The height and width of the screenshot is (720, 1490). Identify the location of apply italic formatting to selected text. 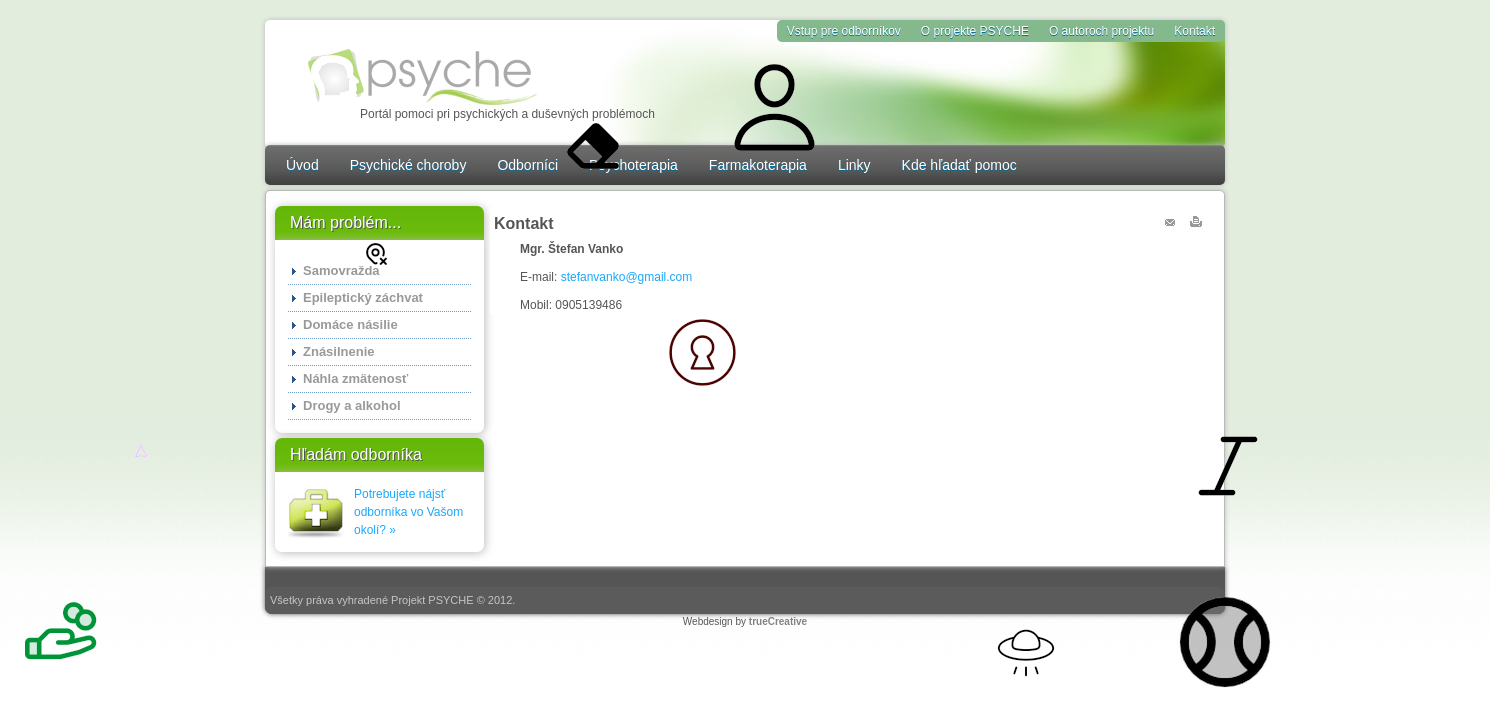
(1228, 466).